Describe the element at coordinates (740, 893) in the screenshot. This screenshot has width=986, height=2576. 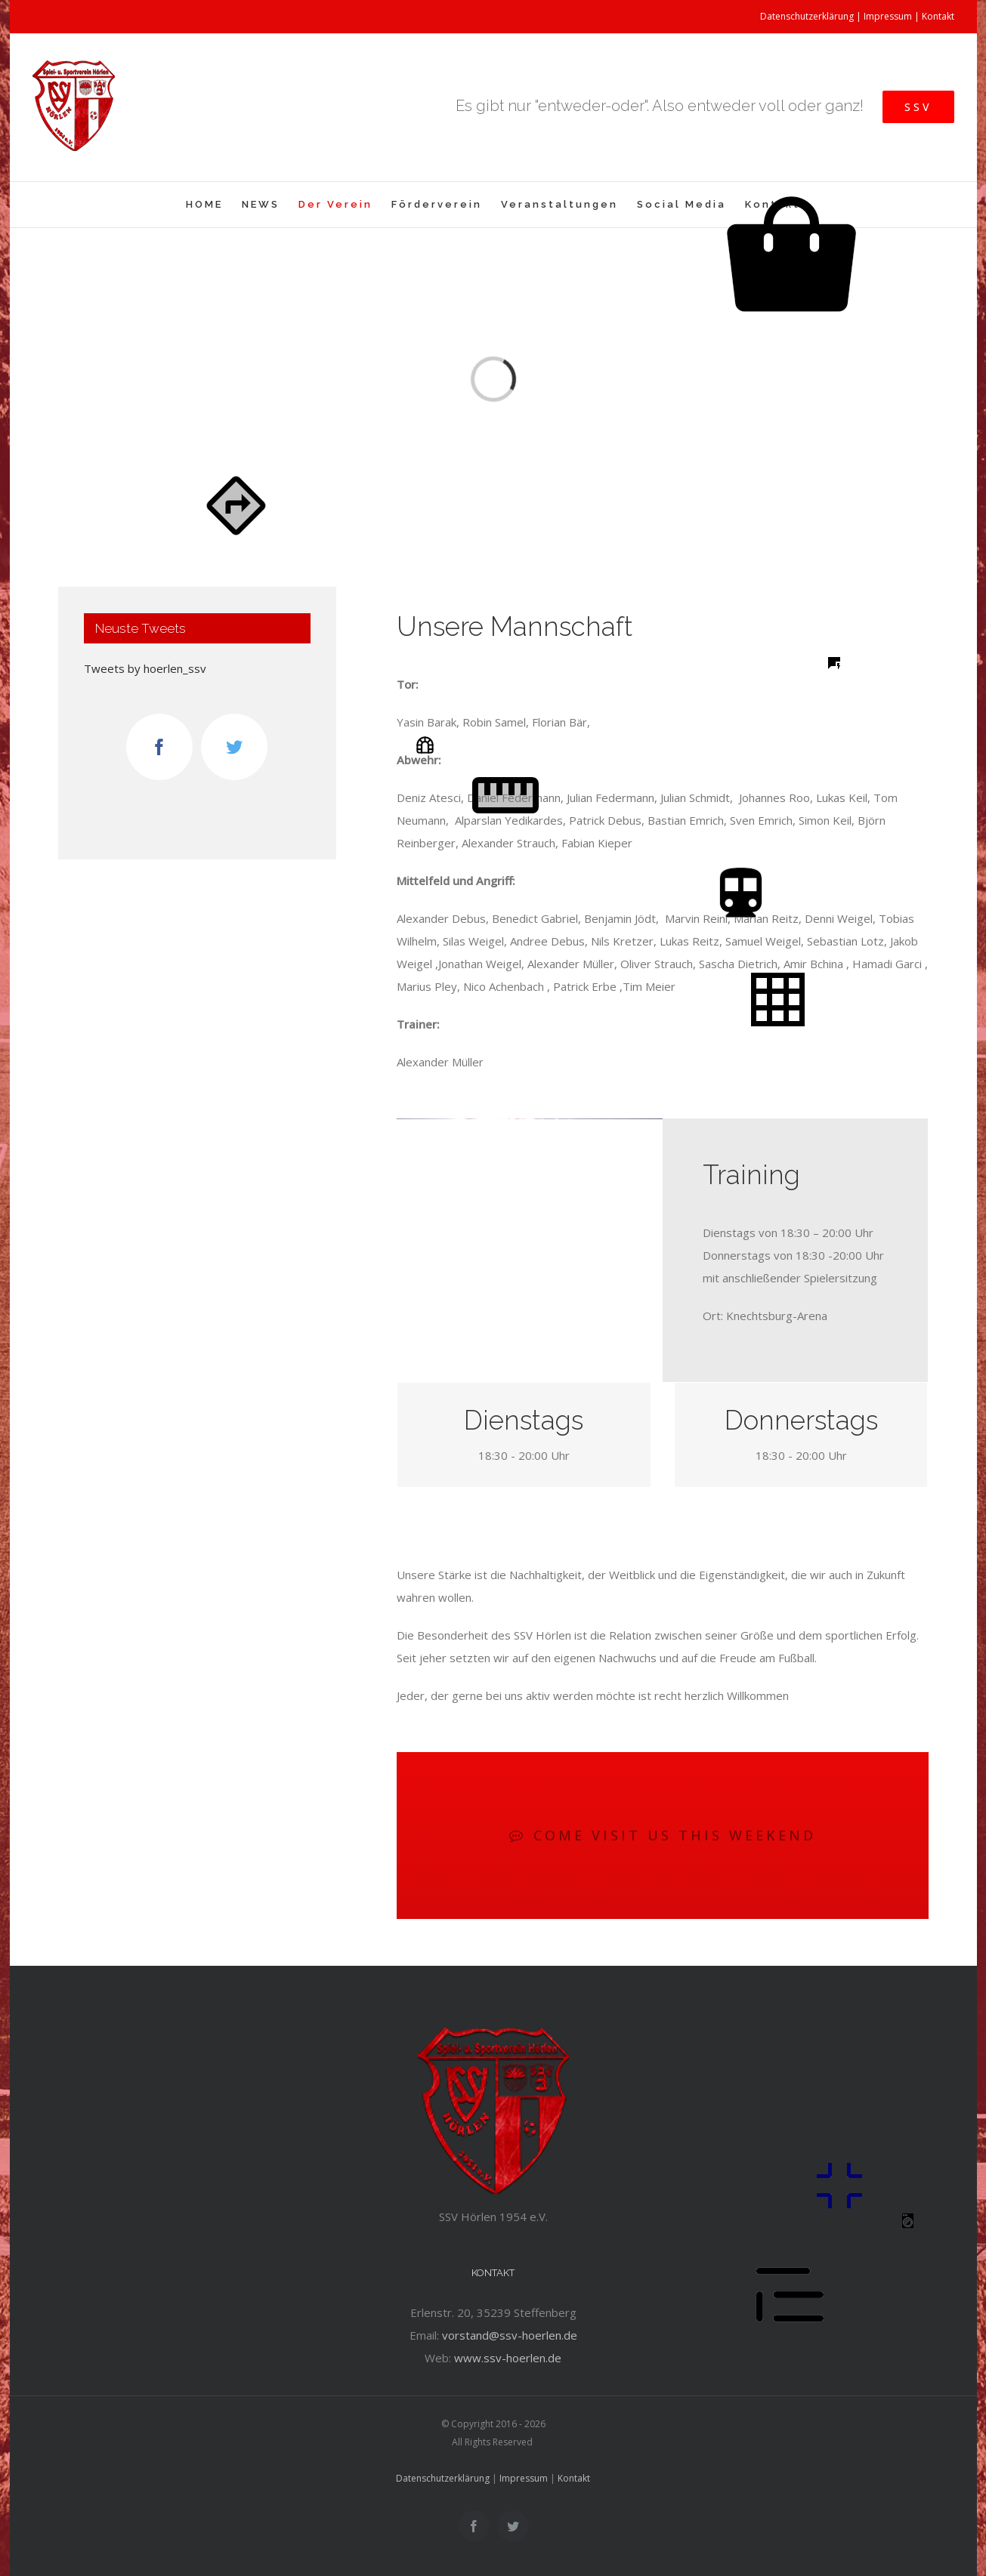
I see `get public transit directions` at that location.